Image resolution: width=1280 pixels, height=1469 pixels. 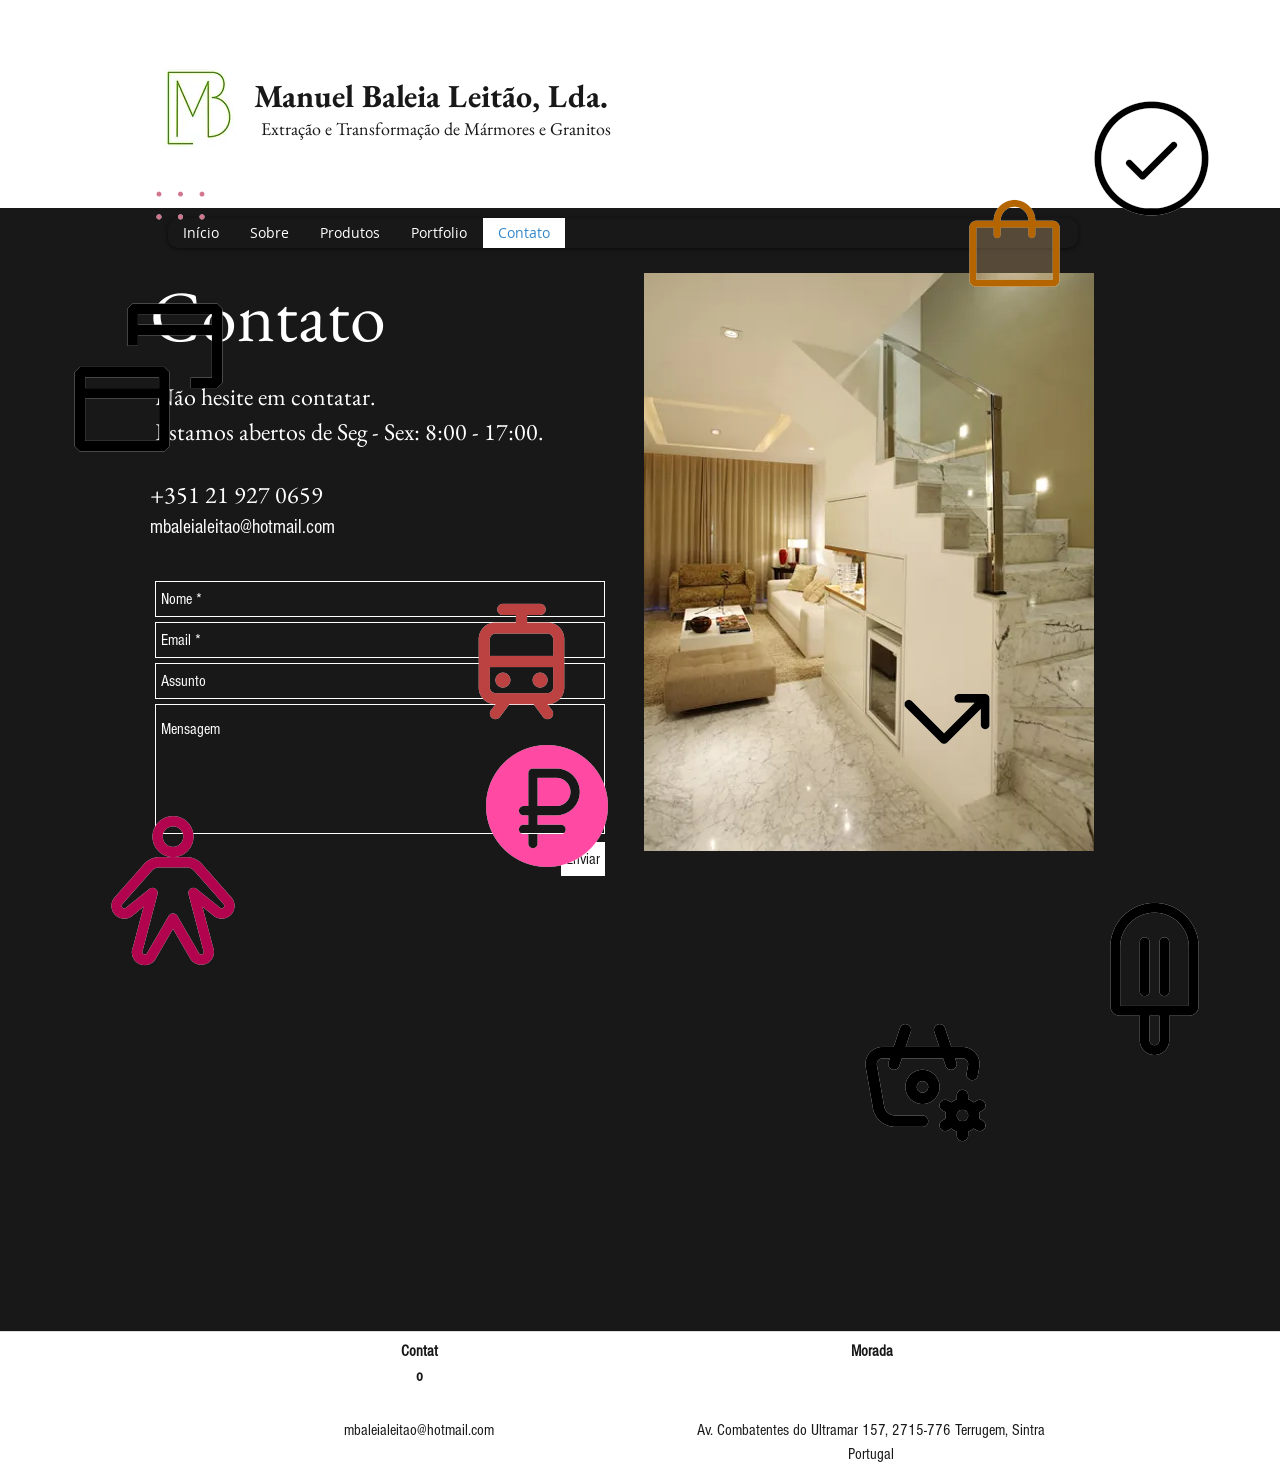 What do you see at coordinates (521, 661) in the screenshot?
I see `view tram or light rail transit options` at bounding box center [521, 661].